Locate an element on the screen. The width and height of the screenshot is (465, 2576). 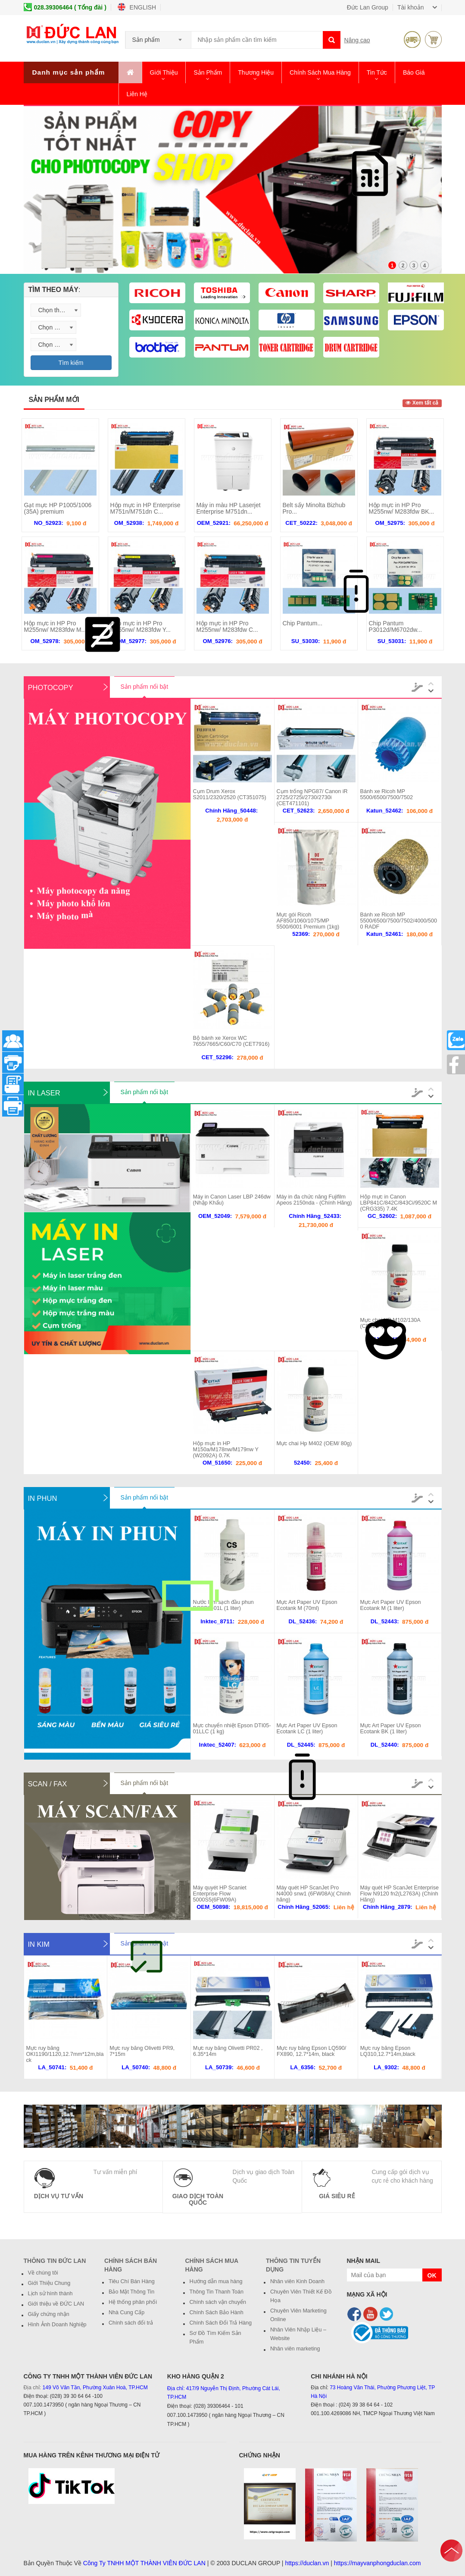
mark task as complete is located at coordinates (147, 1957).